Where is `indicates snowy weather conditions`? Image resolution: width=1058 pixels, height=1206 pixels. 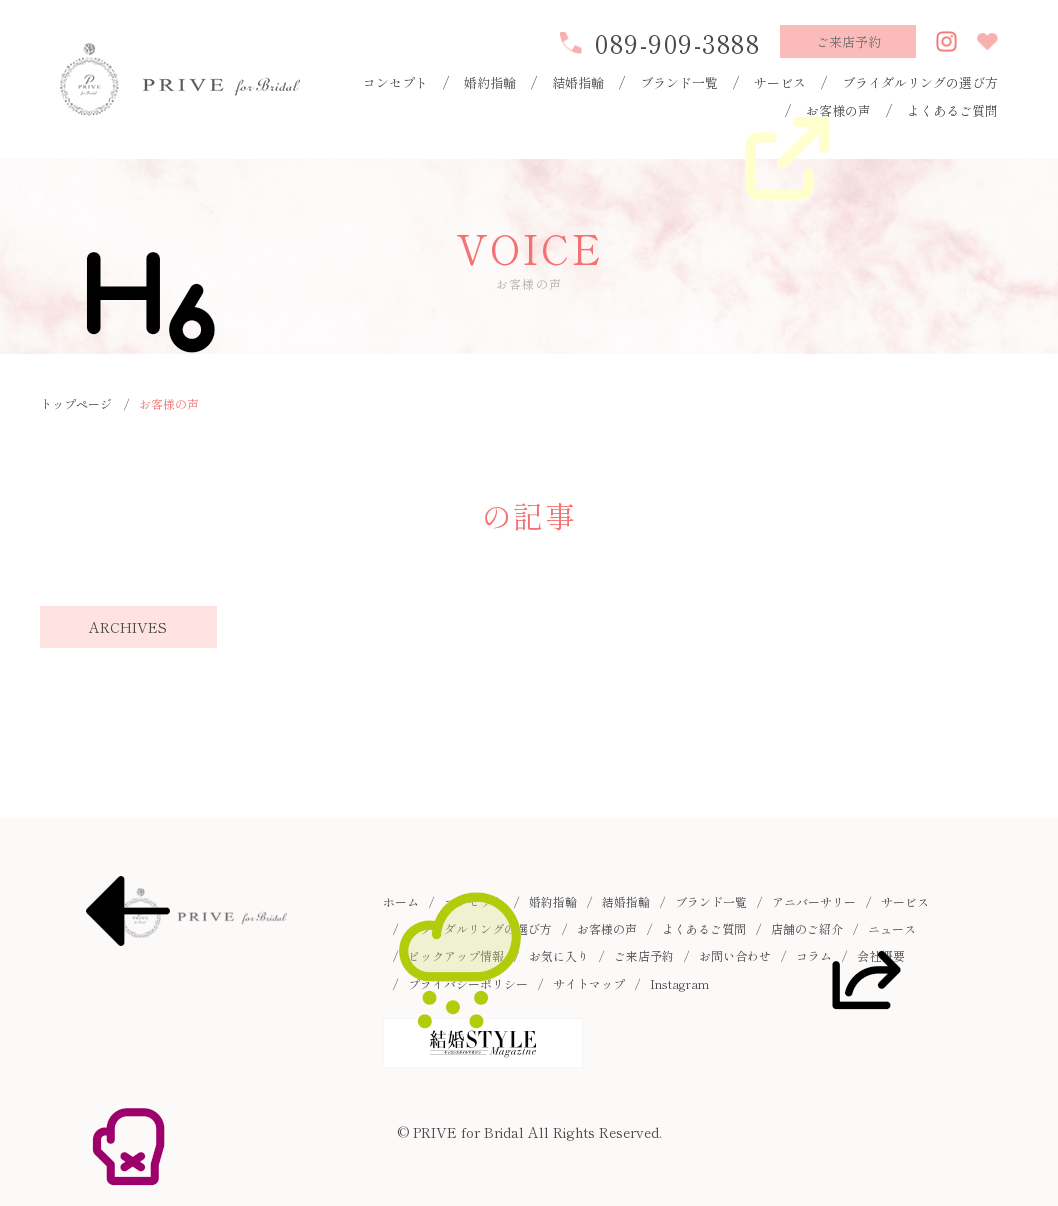
indicates snowy weather conditions is located at coordinates (460, 958).